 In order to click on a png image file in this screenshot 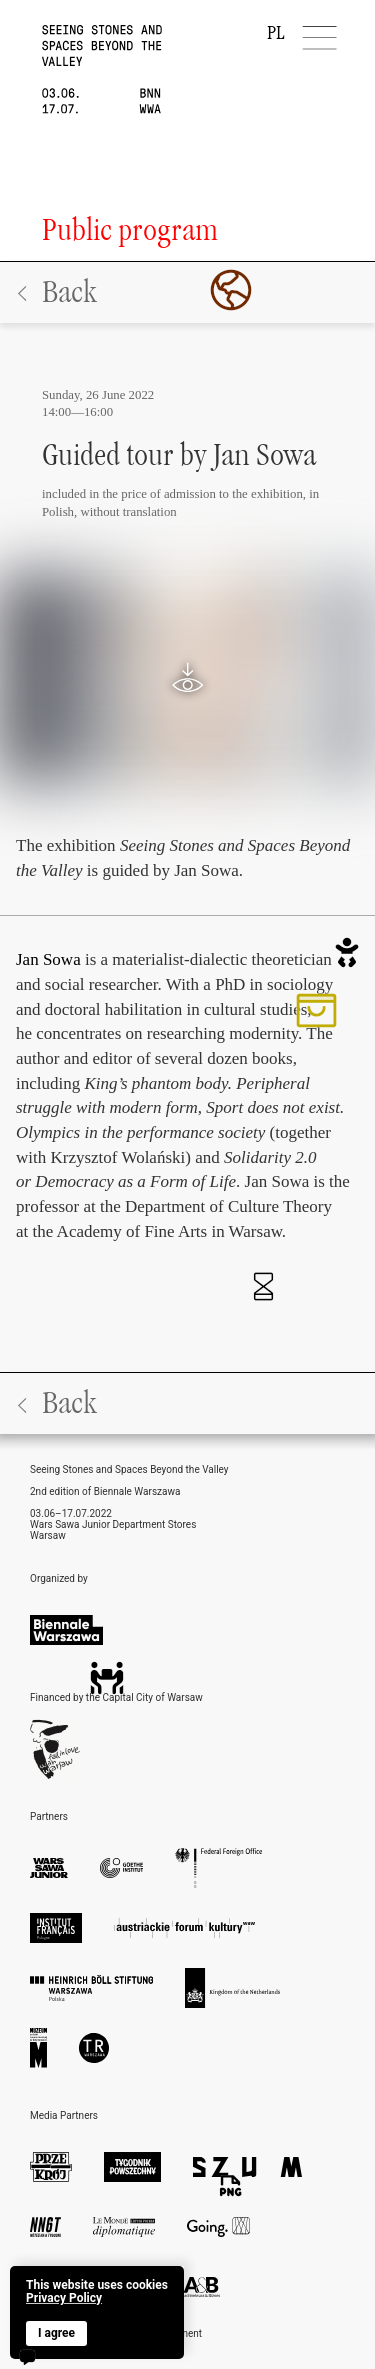, I will do `click(230, 2186)`.